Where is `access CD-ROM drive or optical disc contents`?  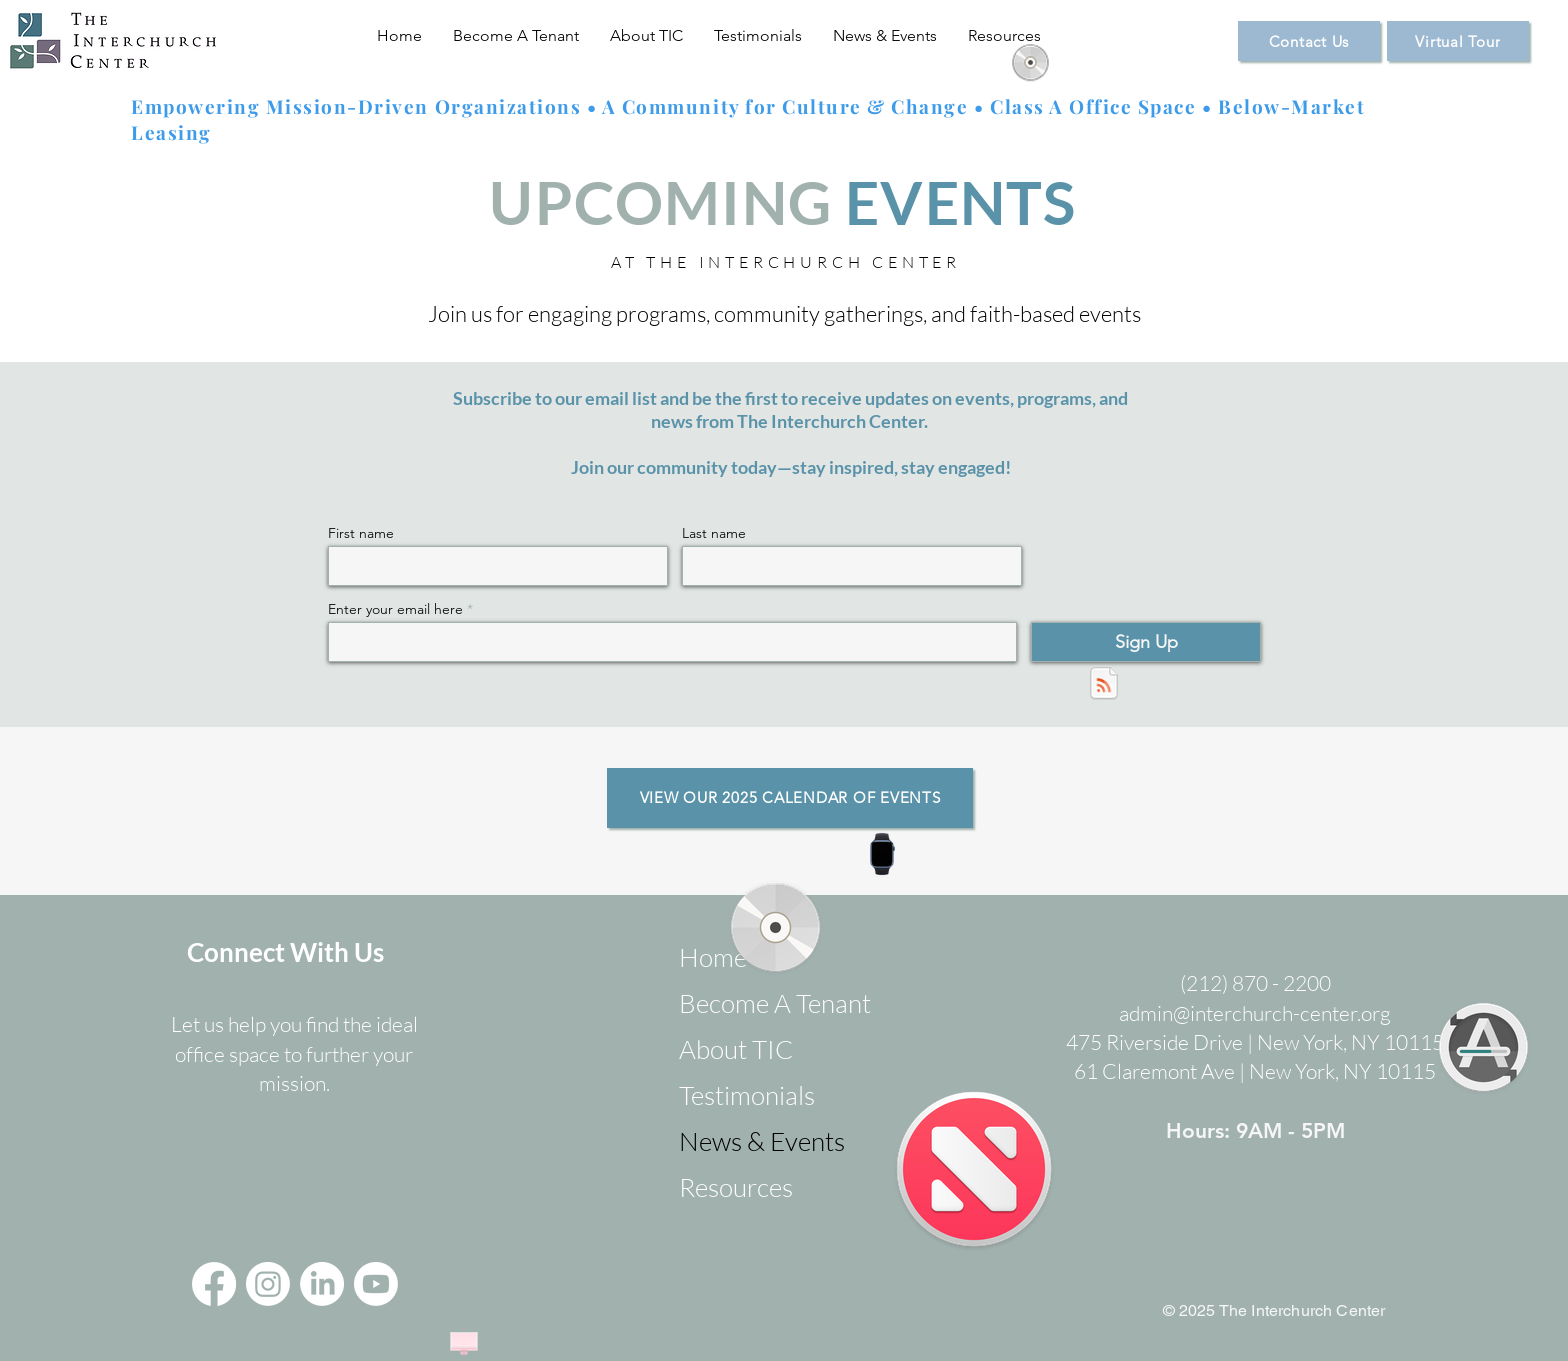 access CD-ROM drive or optical disc contents is located at coordinates (775, 927).